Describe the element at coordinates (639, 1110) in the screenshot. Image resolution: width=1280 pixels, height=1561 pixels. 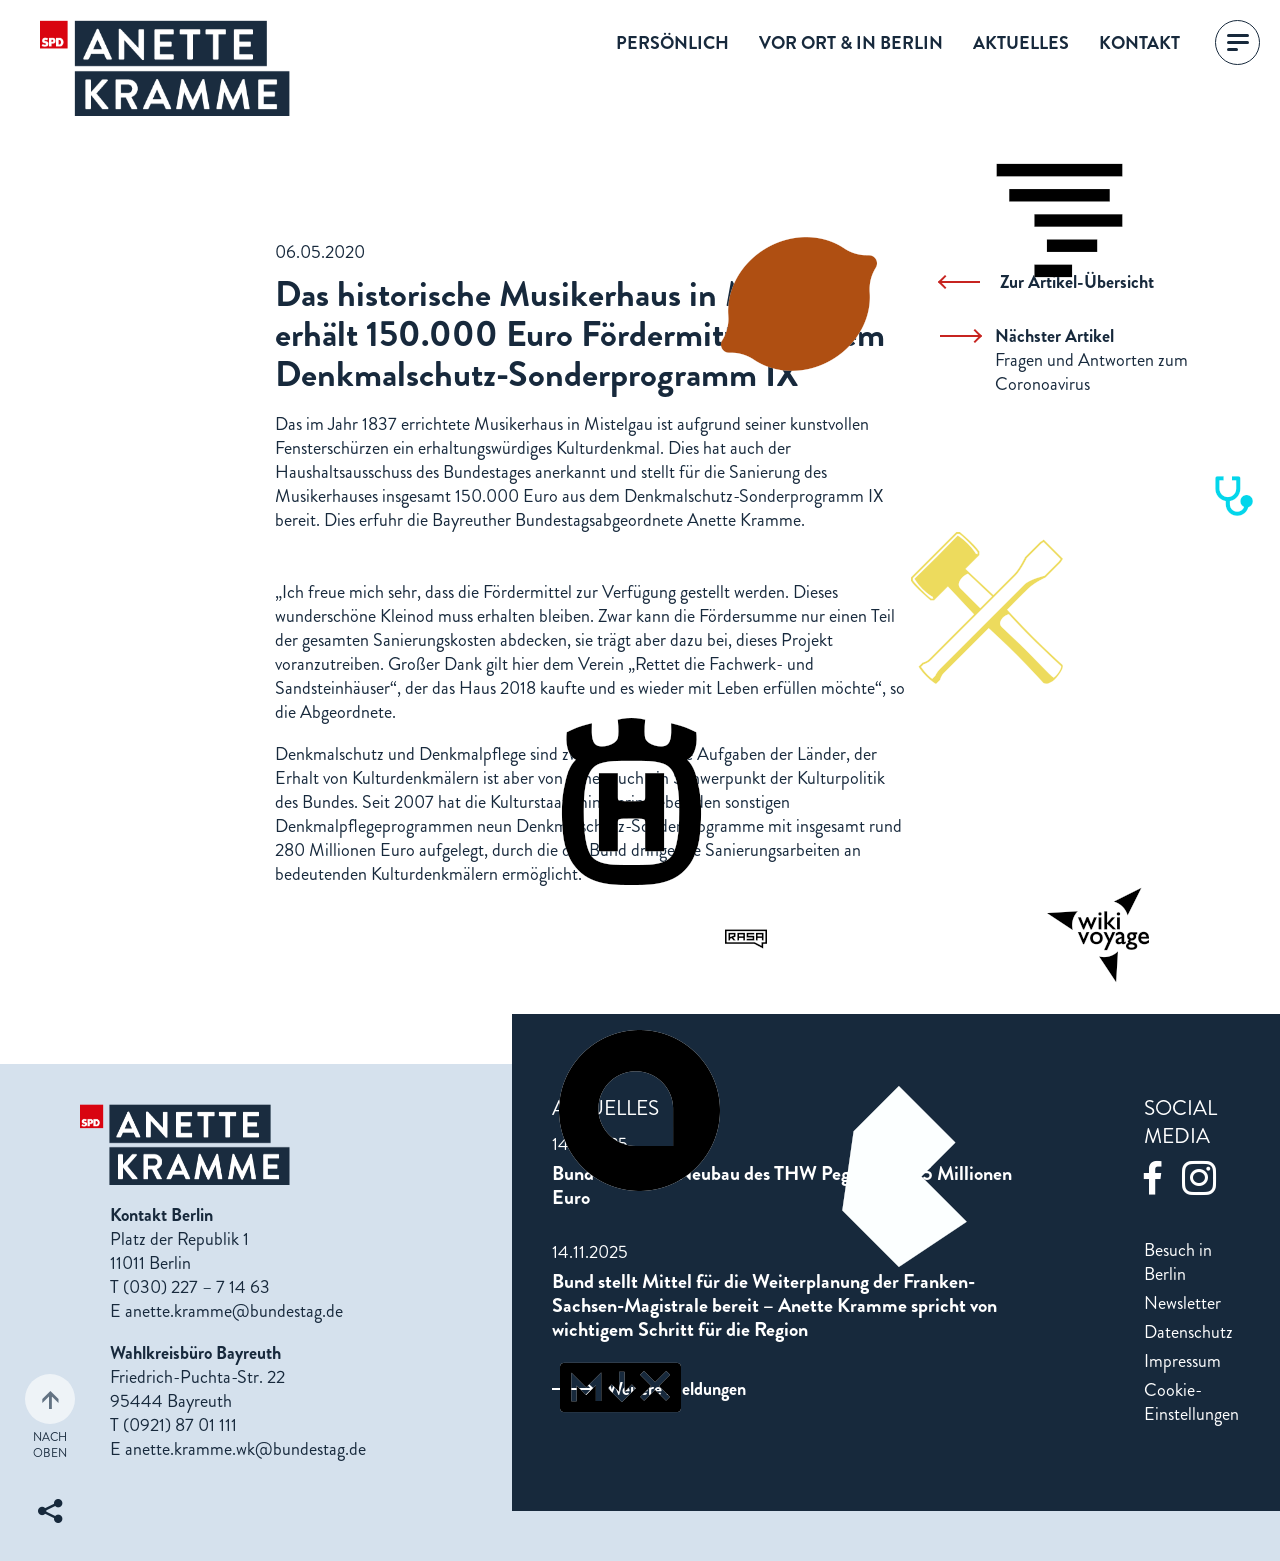
I see `open chatwoot customer support platform` at that location.